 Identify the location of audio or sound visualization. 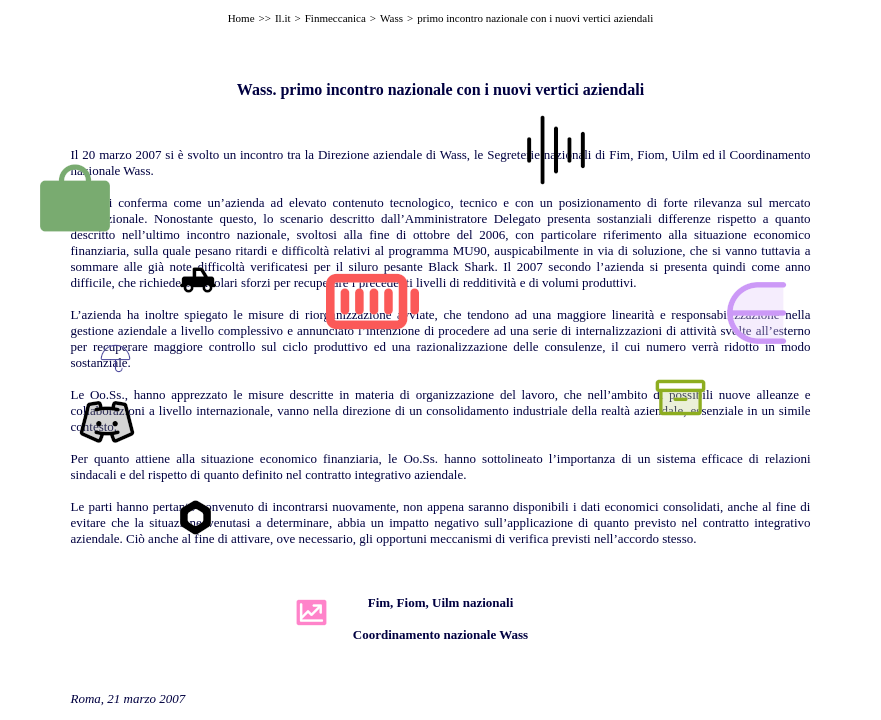
(556, 150).